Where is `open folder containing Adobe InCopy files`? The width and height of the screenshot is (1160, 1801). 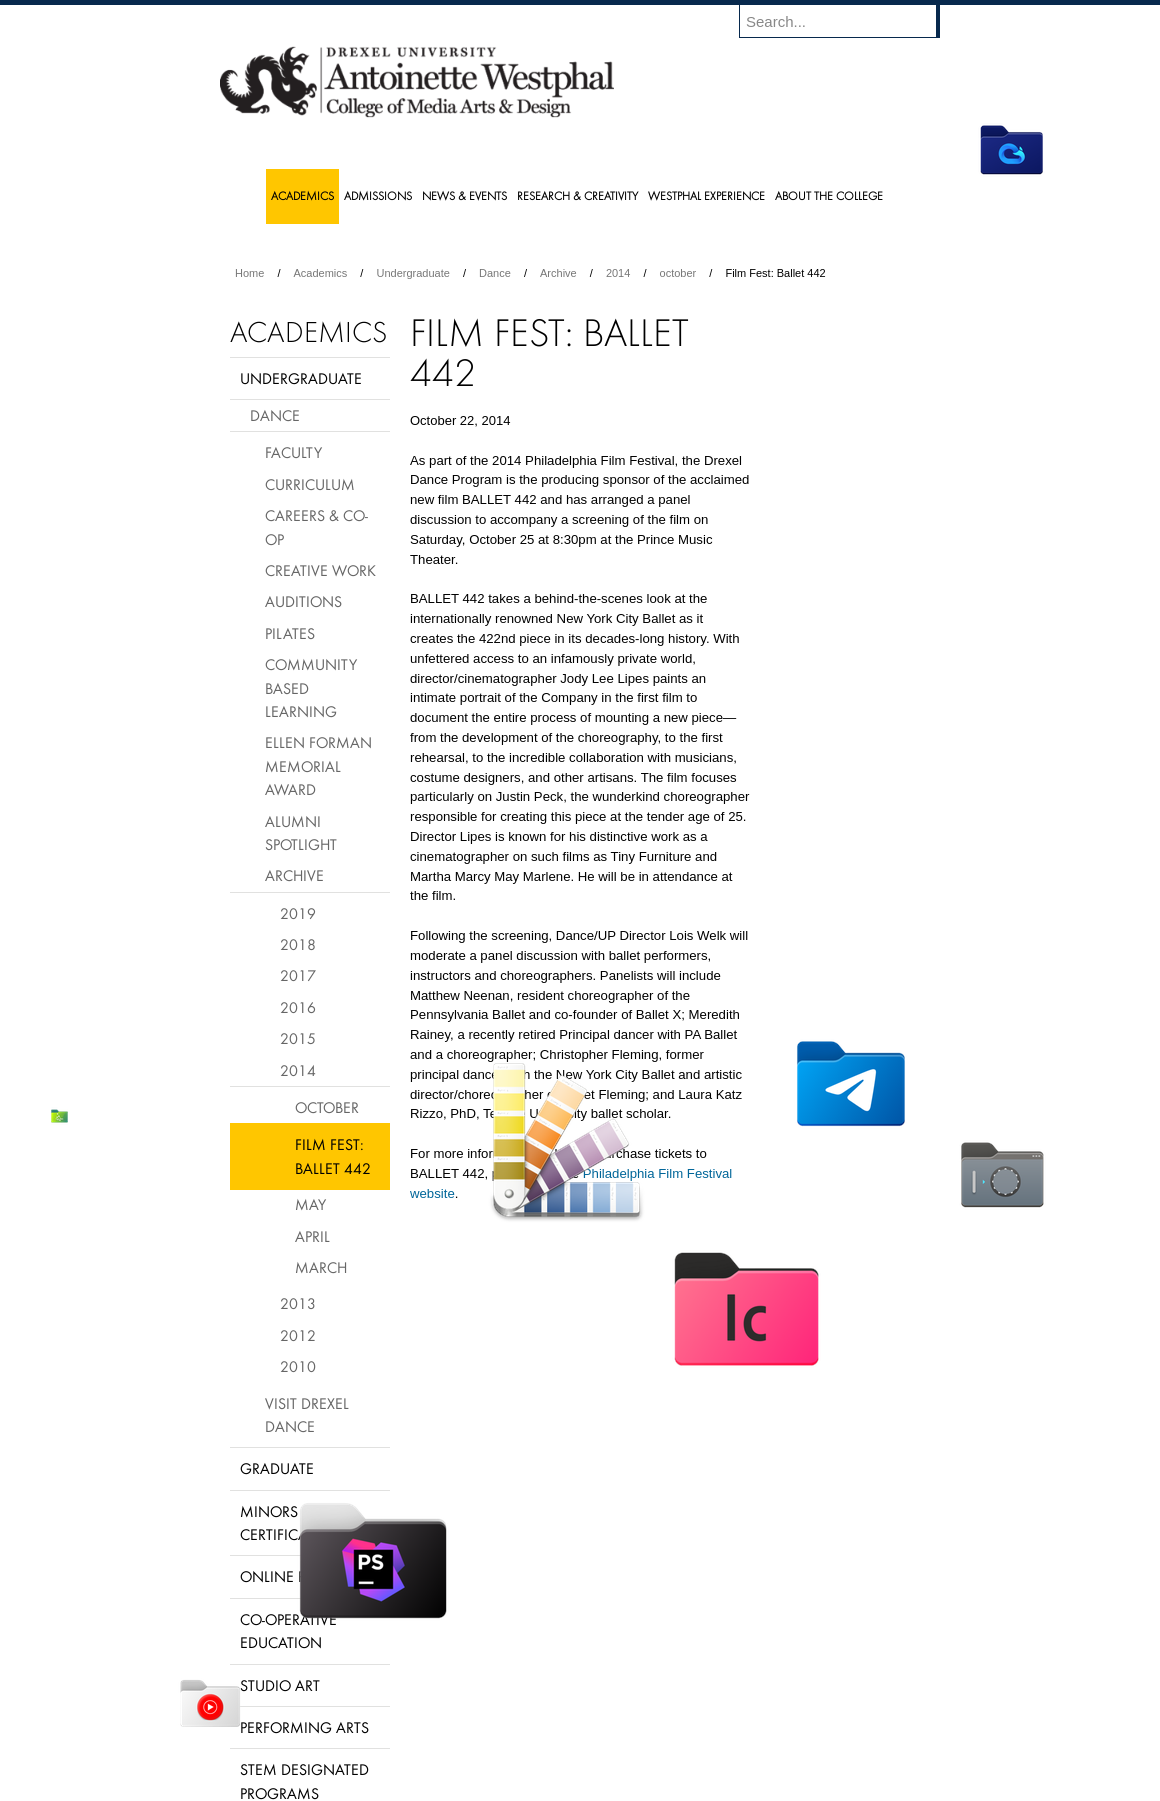 open folder containing Adobe InCopy files is located at coordinates (746, 1313).